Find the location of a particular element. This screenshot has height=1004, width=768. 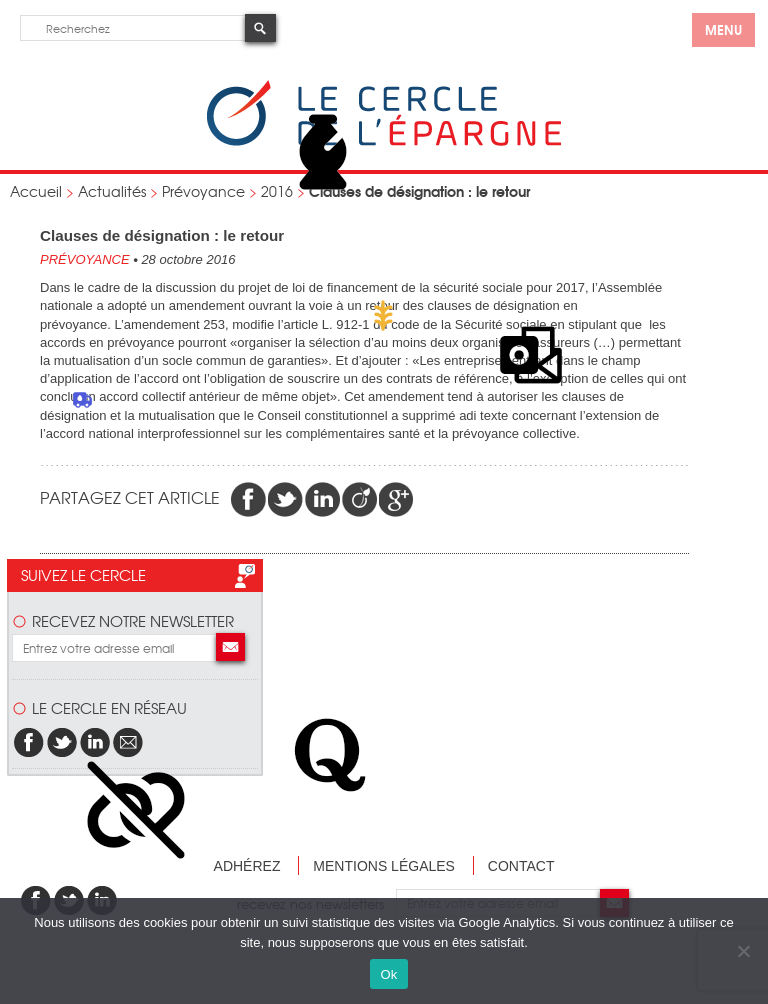

represents the bishop piece in a chess game is located at coordinates (323, 152).